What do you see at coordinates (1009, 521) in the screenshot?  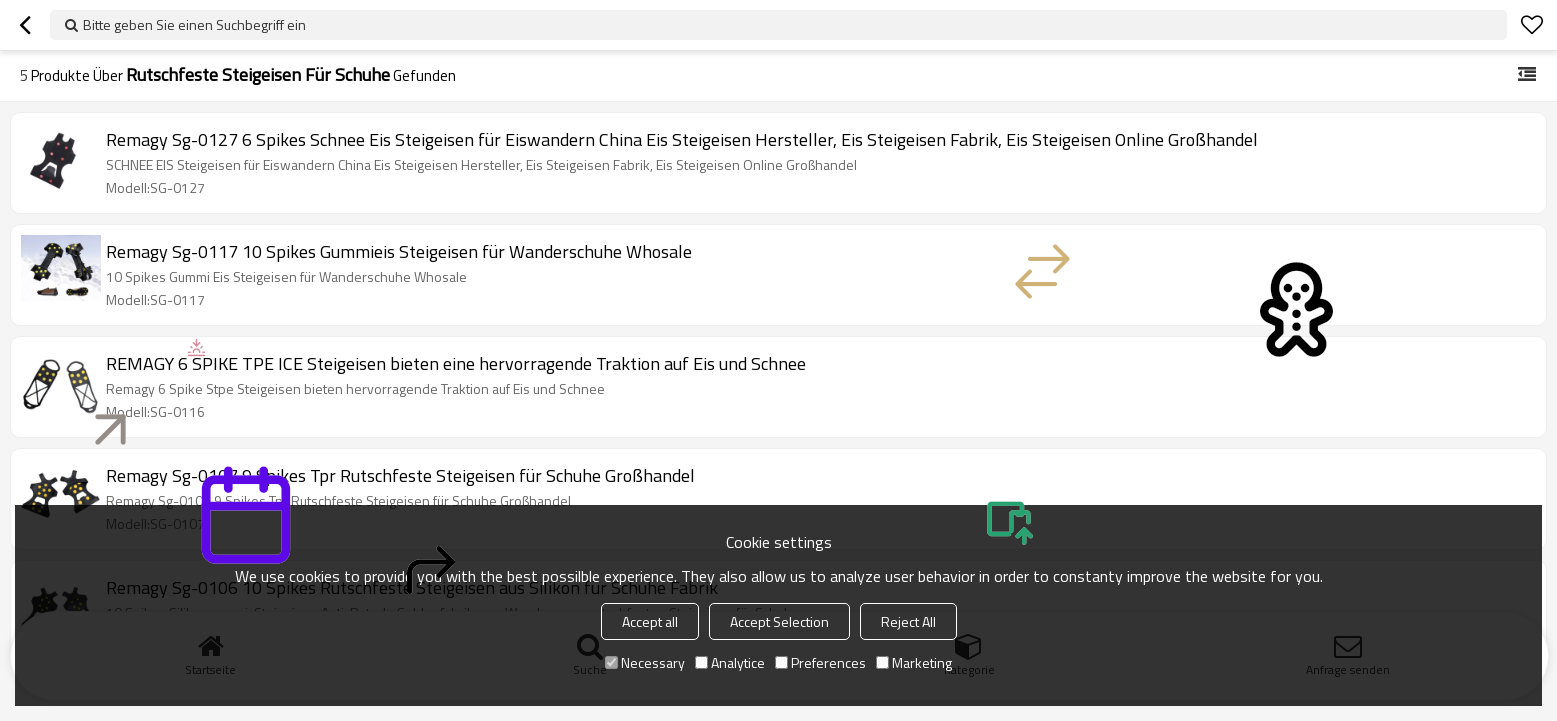 I see `upload content to connected devices` at bounding box center [1009, 521].